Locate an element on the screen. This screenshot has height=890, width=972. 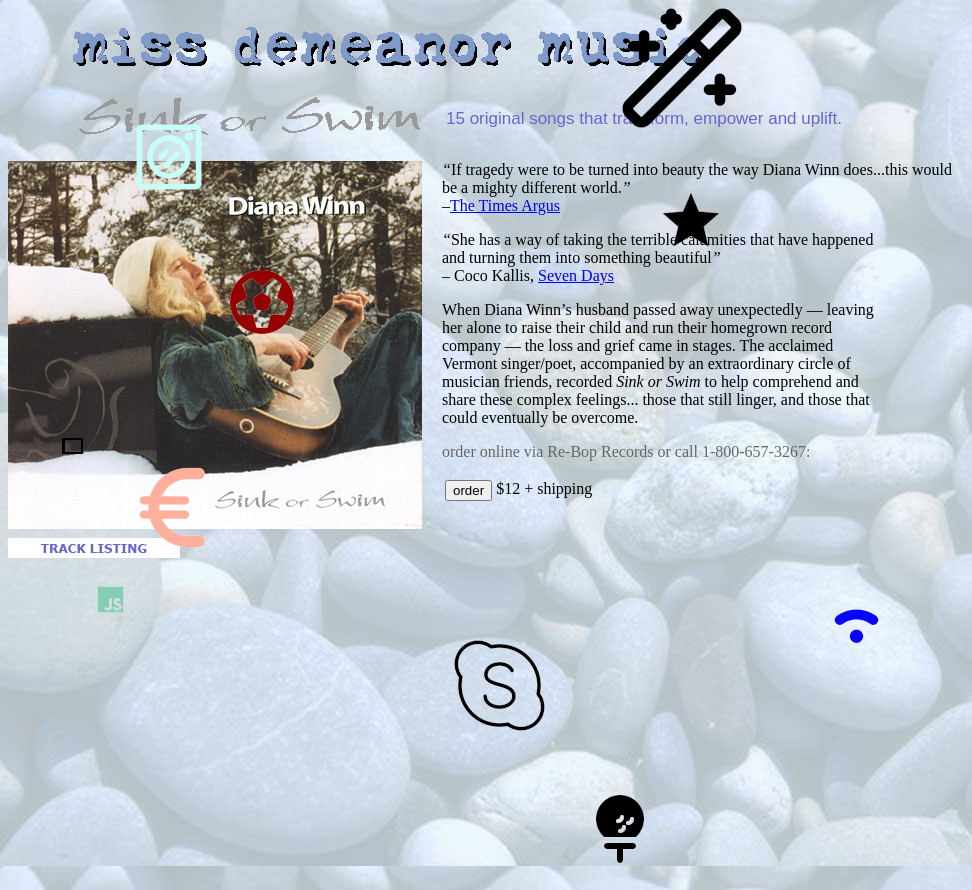
access sports or soccer-related content is located at coordinates (262, 302).